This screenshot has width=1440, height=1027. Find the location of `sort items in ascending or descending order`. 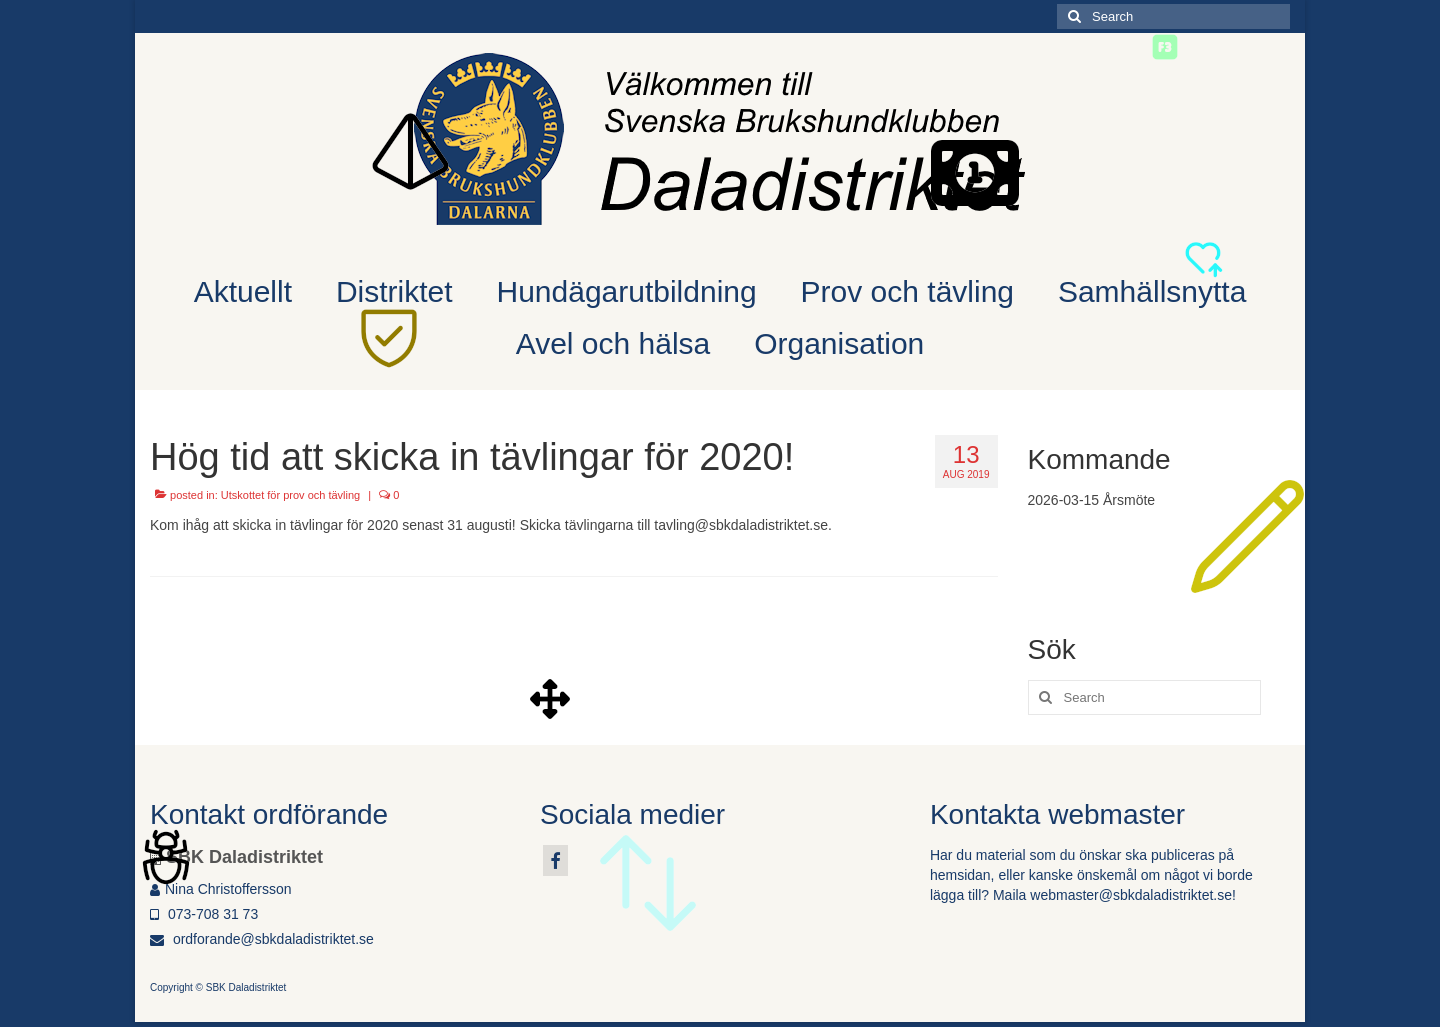

sort items in ascending or descending order is located at coordinates (648, 883).